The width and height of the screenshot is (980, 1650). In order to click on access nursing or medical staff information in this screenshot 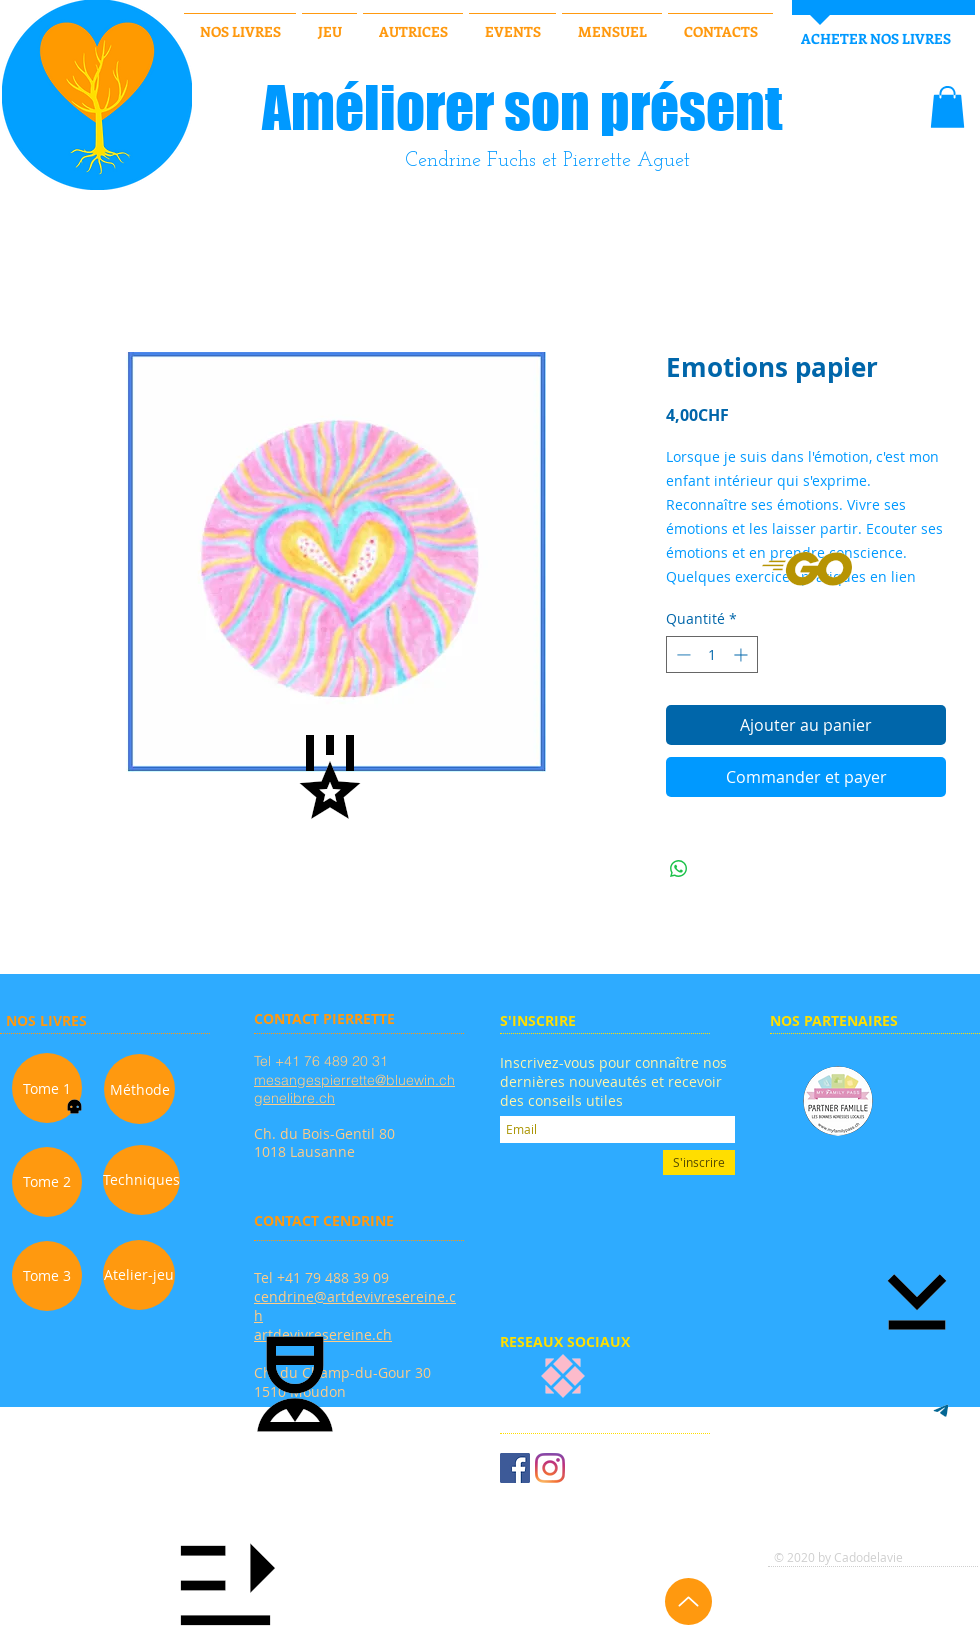, I will do `click(295, 1384)`.